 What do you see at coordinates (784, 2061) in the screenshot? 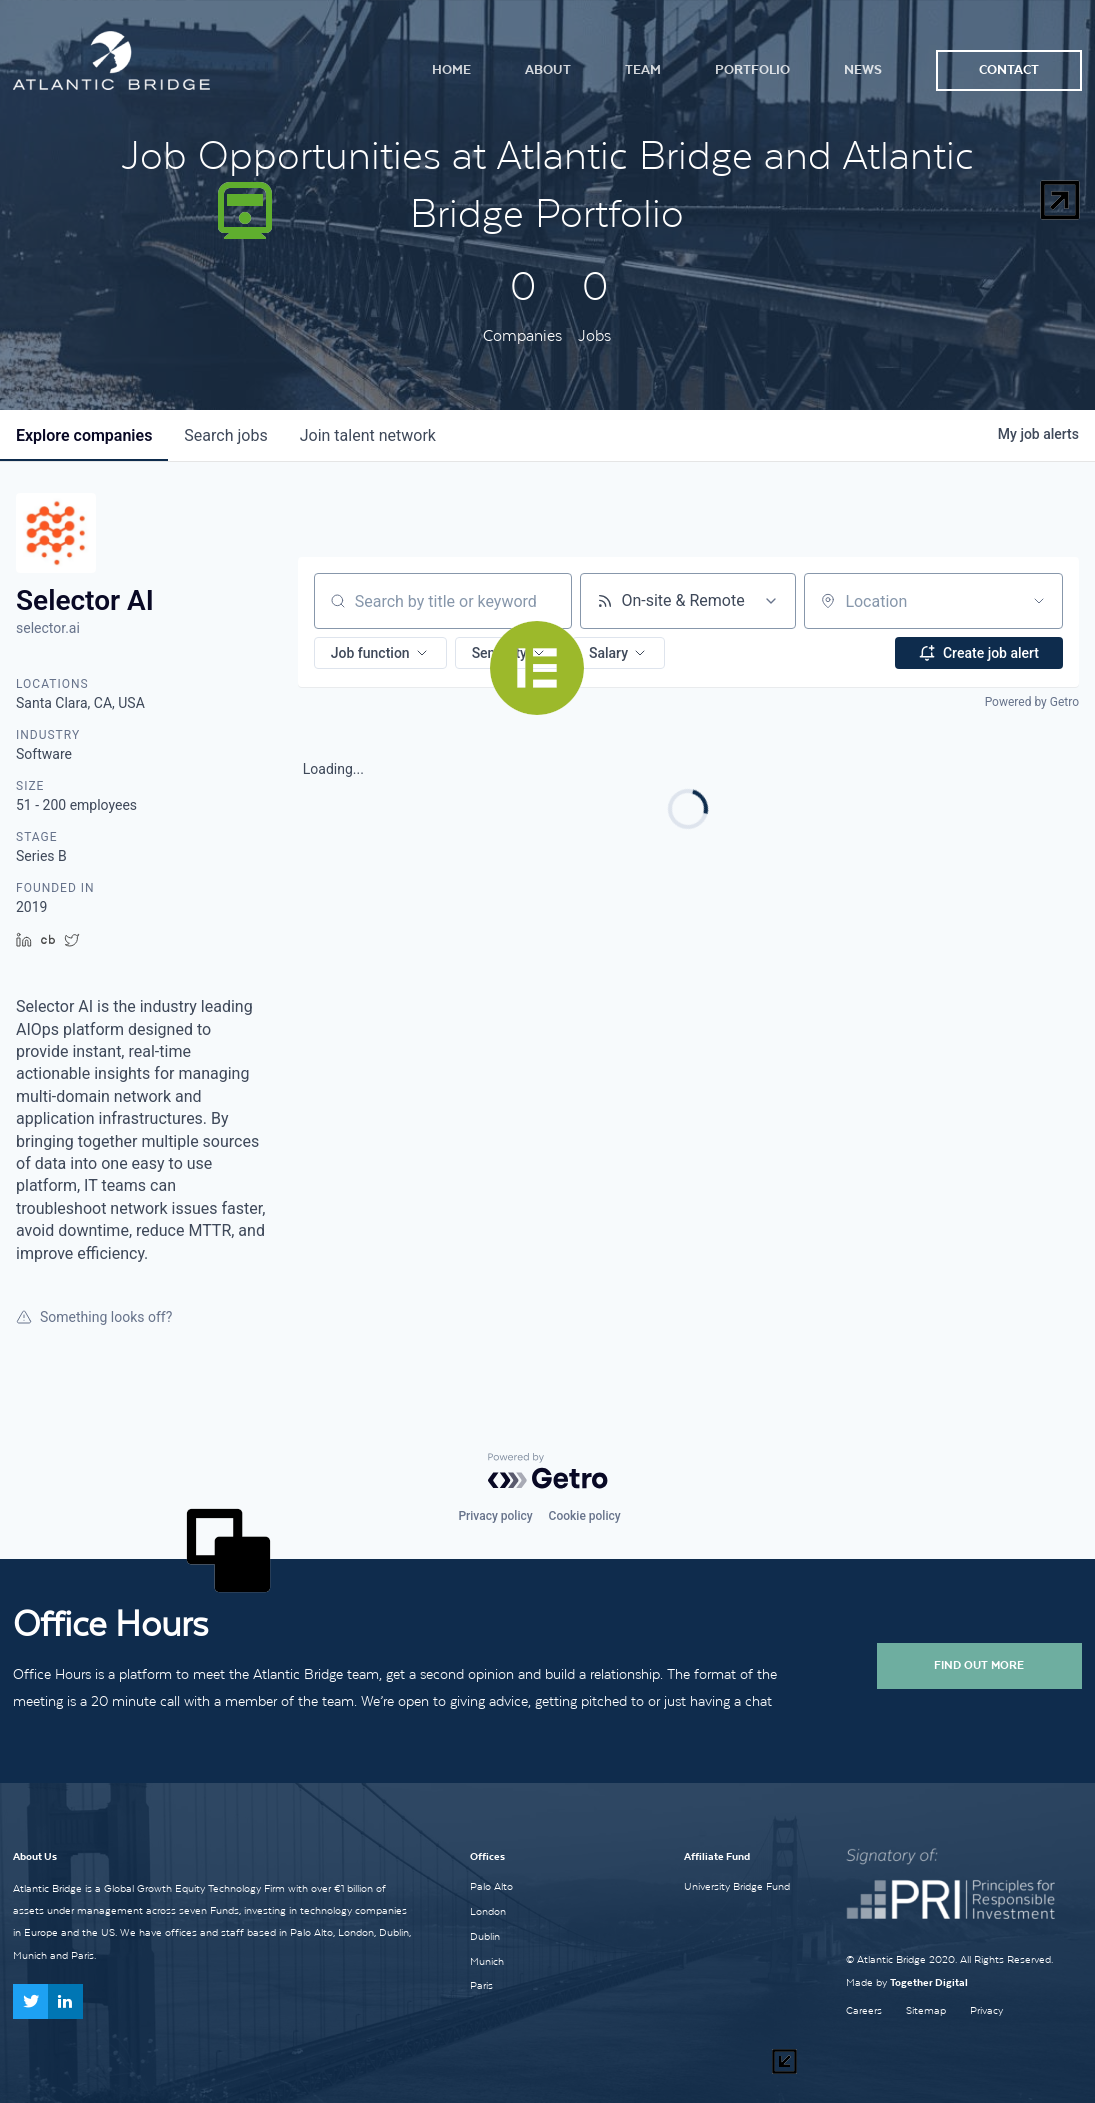
I see `navigate to previous or lower-level content` at bounding box center [784, 2061].